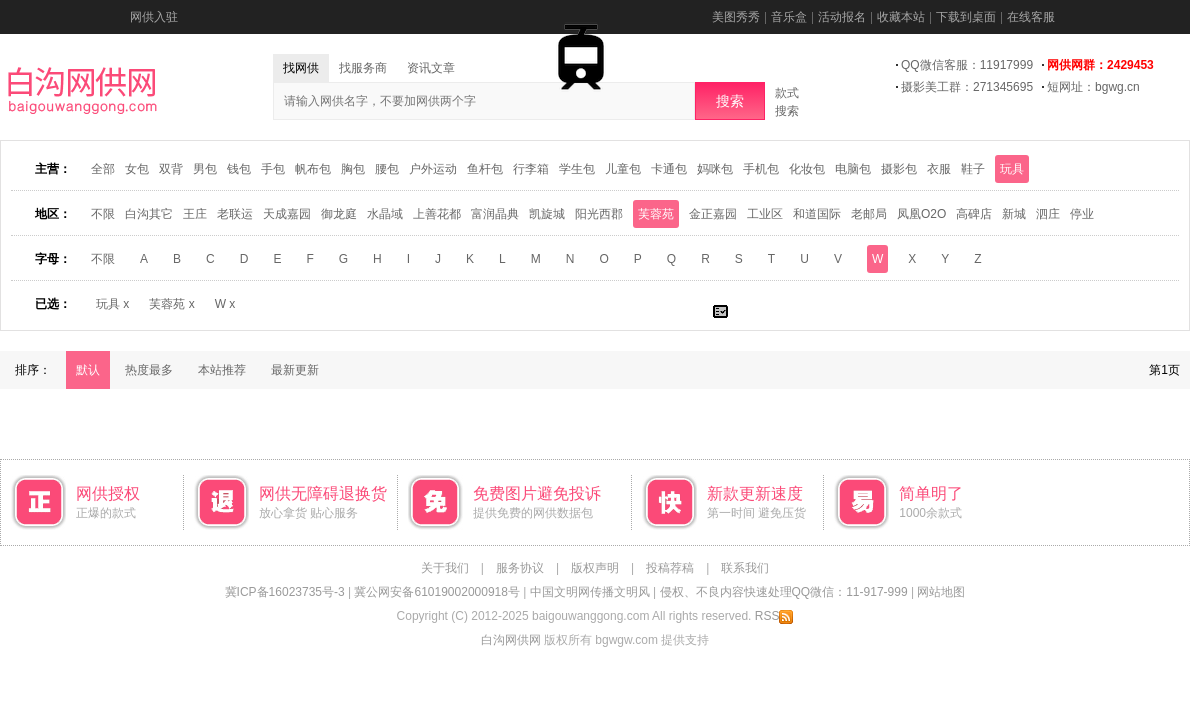 Image resolution: width=1190 pixels, height=720 pixels. I want to click on verify or review checklist items, so click(720, 311).